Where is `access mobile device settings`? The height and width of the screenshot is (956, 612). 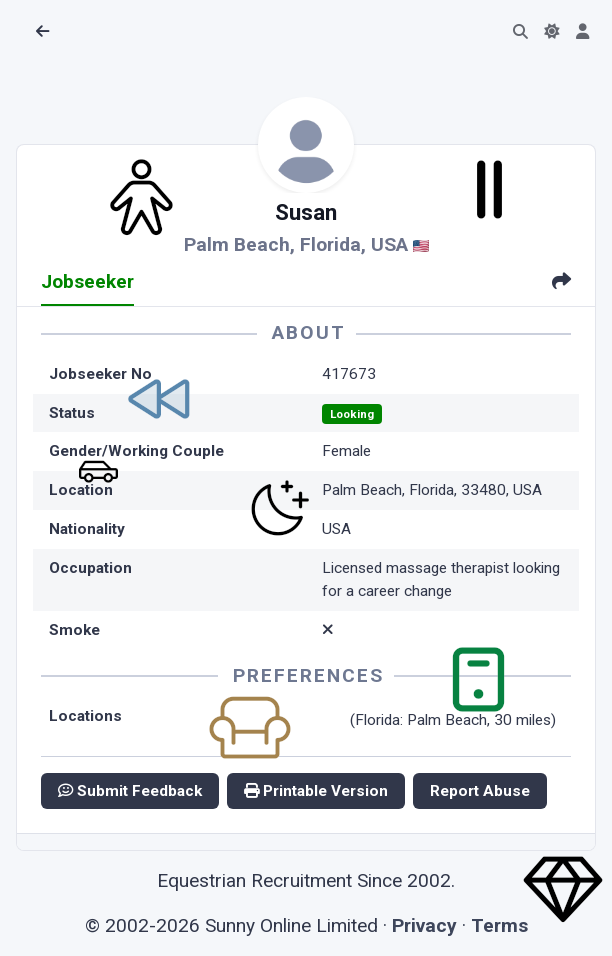 access mobile device settings is located at coordinates (478, 679).